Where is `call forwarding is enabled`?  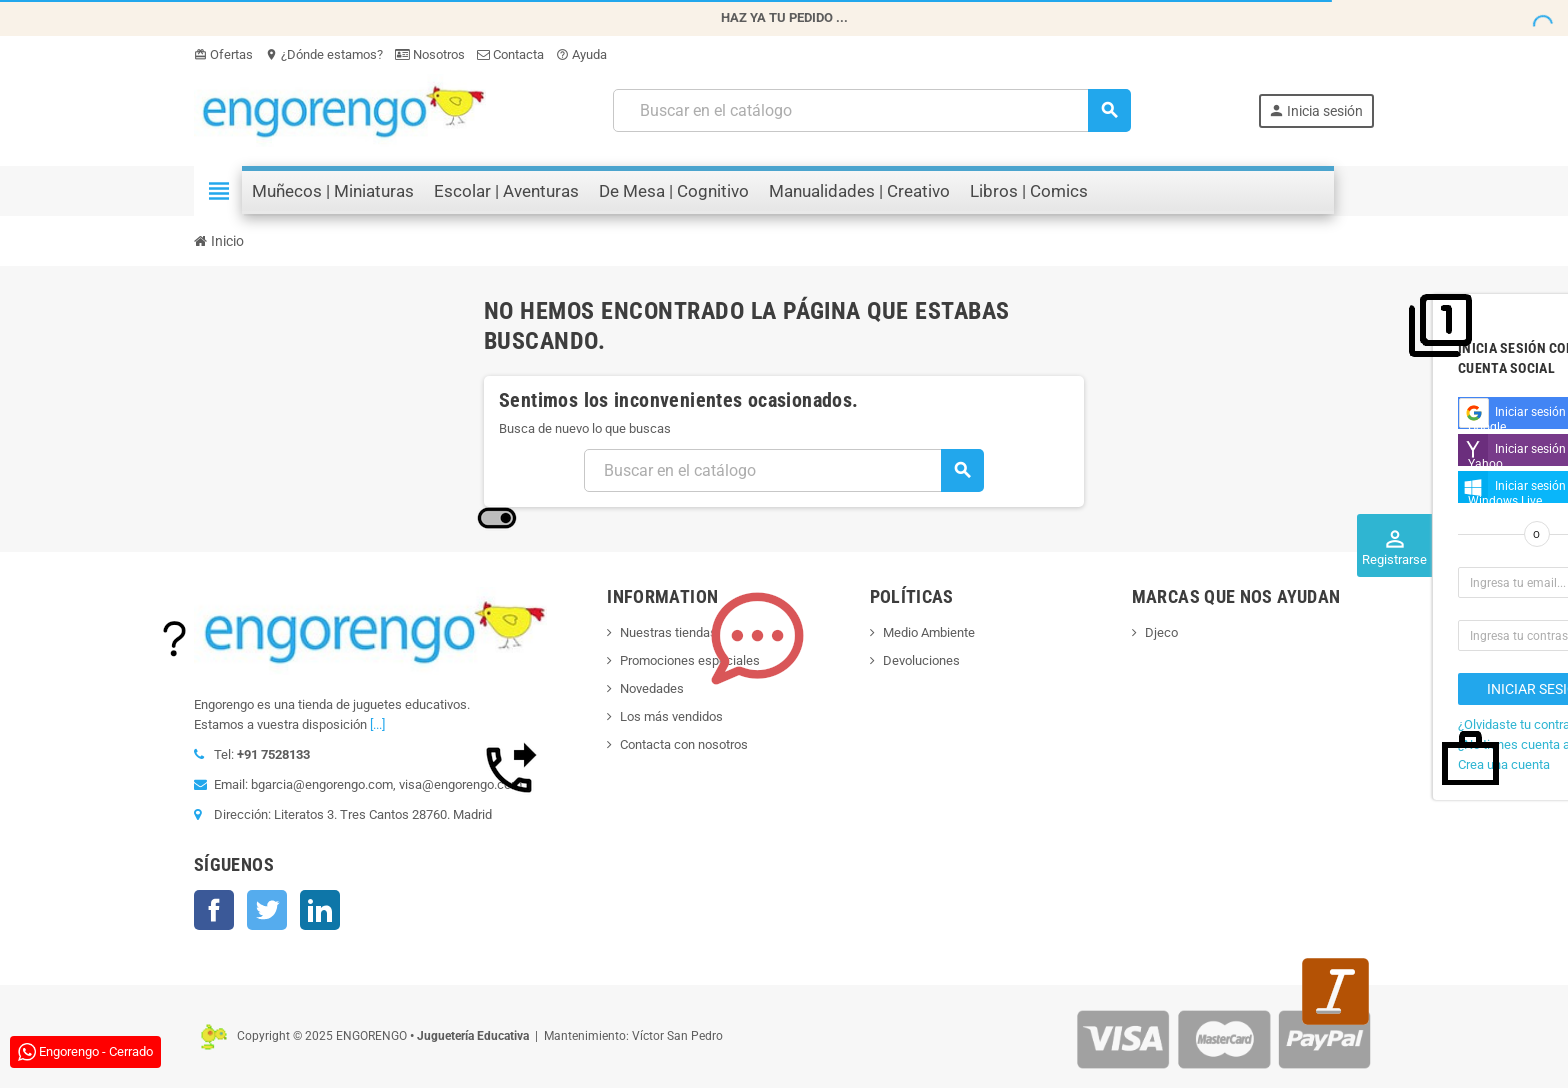 call forwarding is enabled is located at coordinates (509, 770).